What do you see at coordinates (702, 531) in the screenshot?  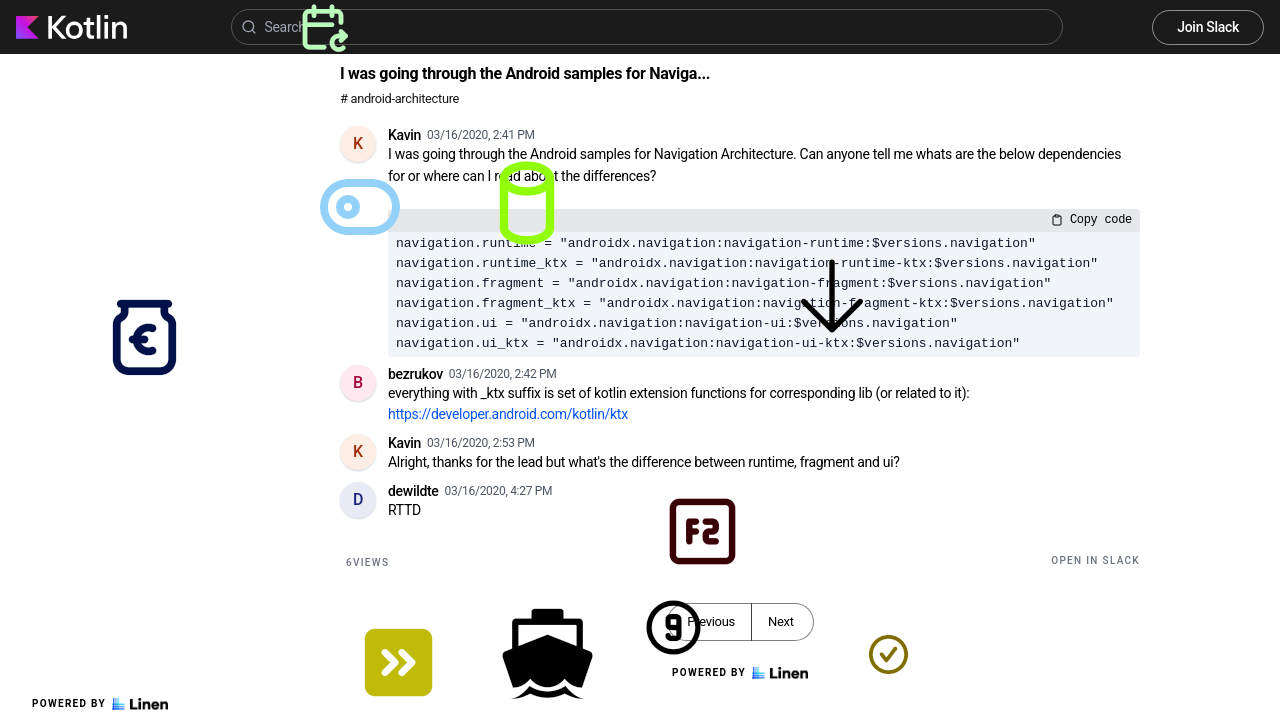 I see `toggle F2 function key shortcut` at bounding box center [702, 531].